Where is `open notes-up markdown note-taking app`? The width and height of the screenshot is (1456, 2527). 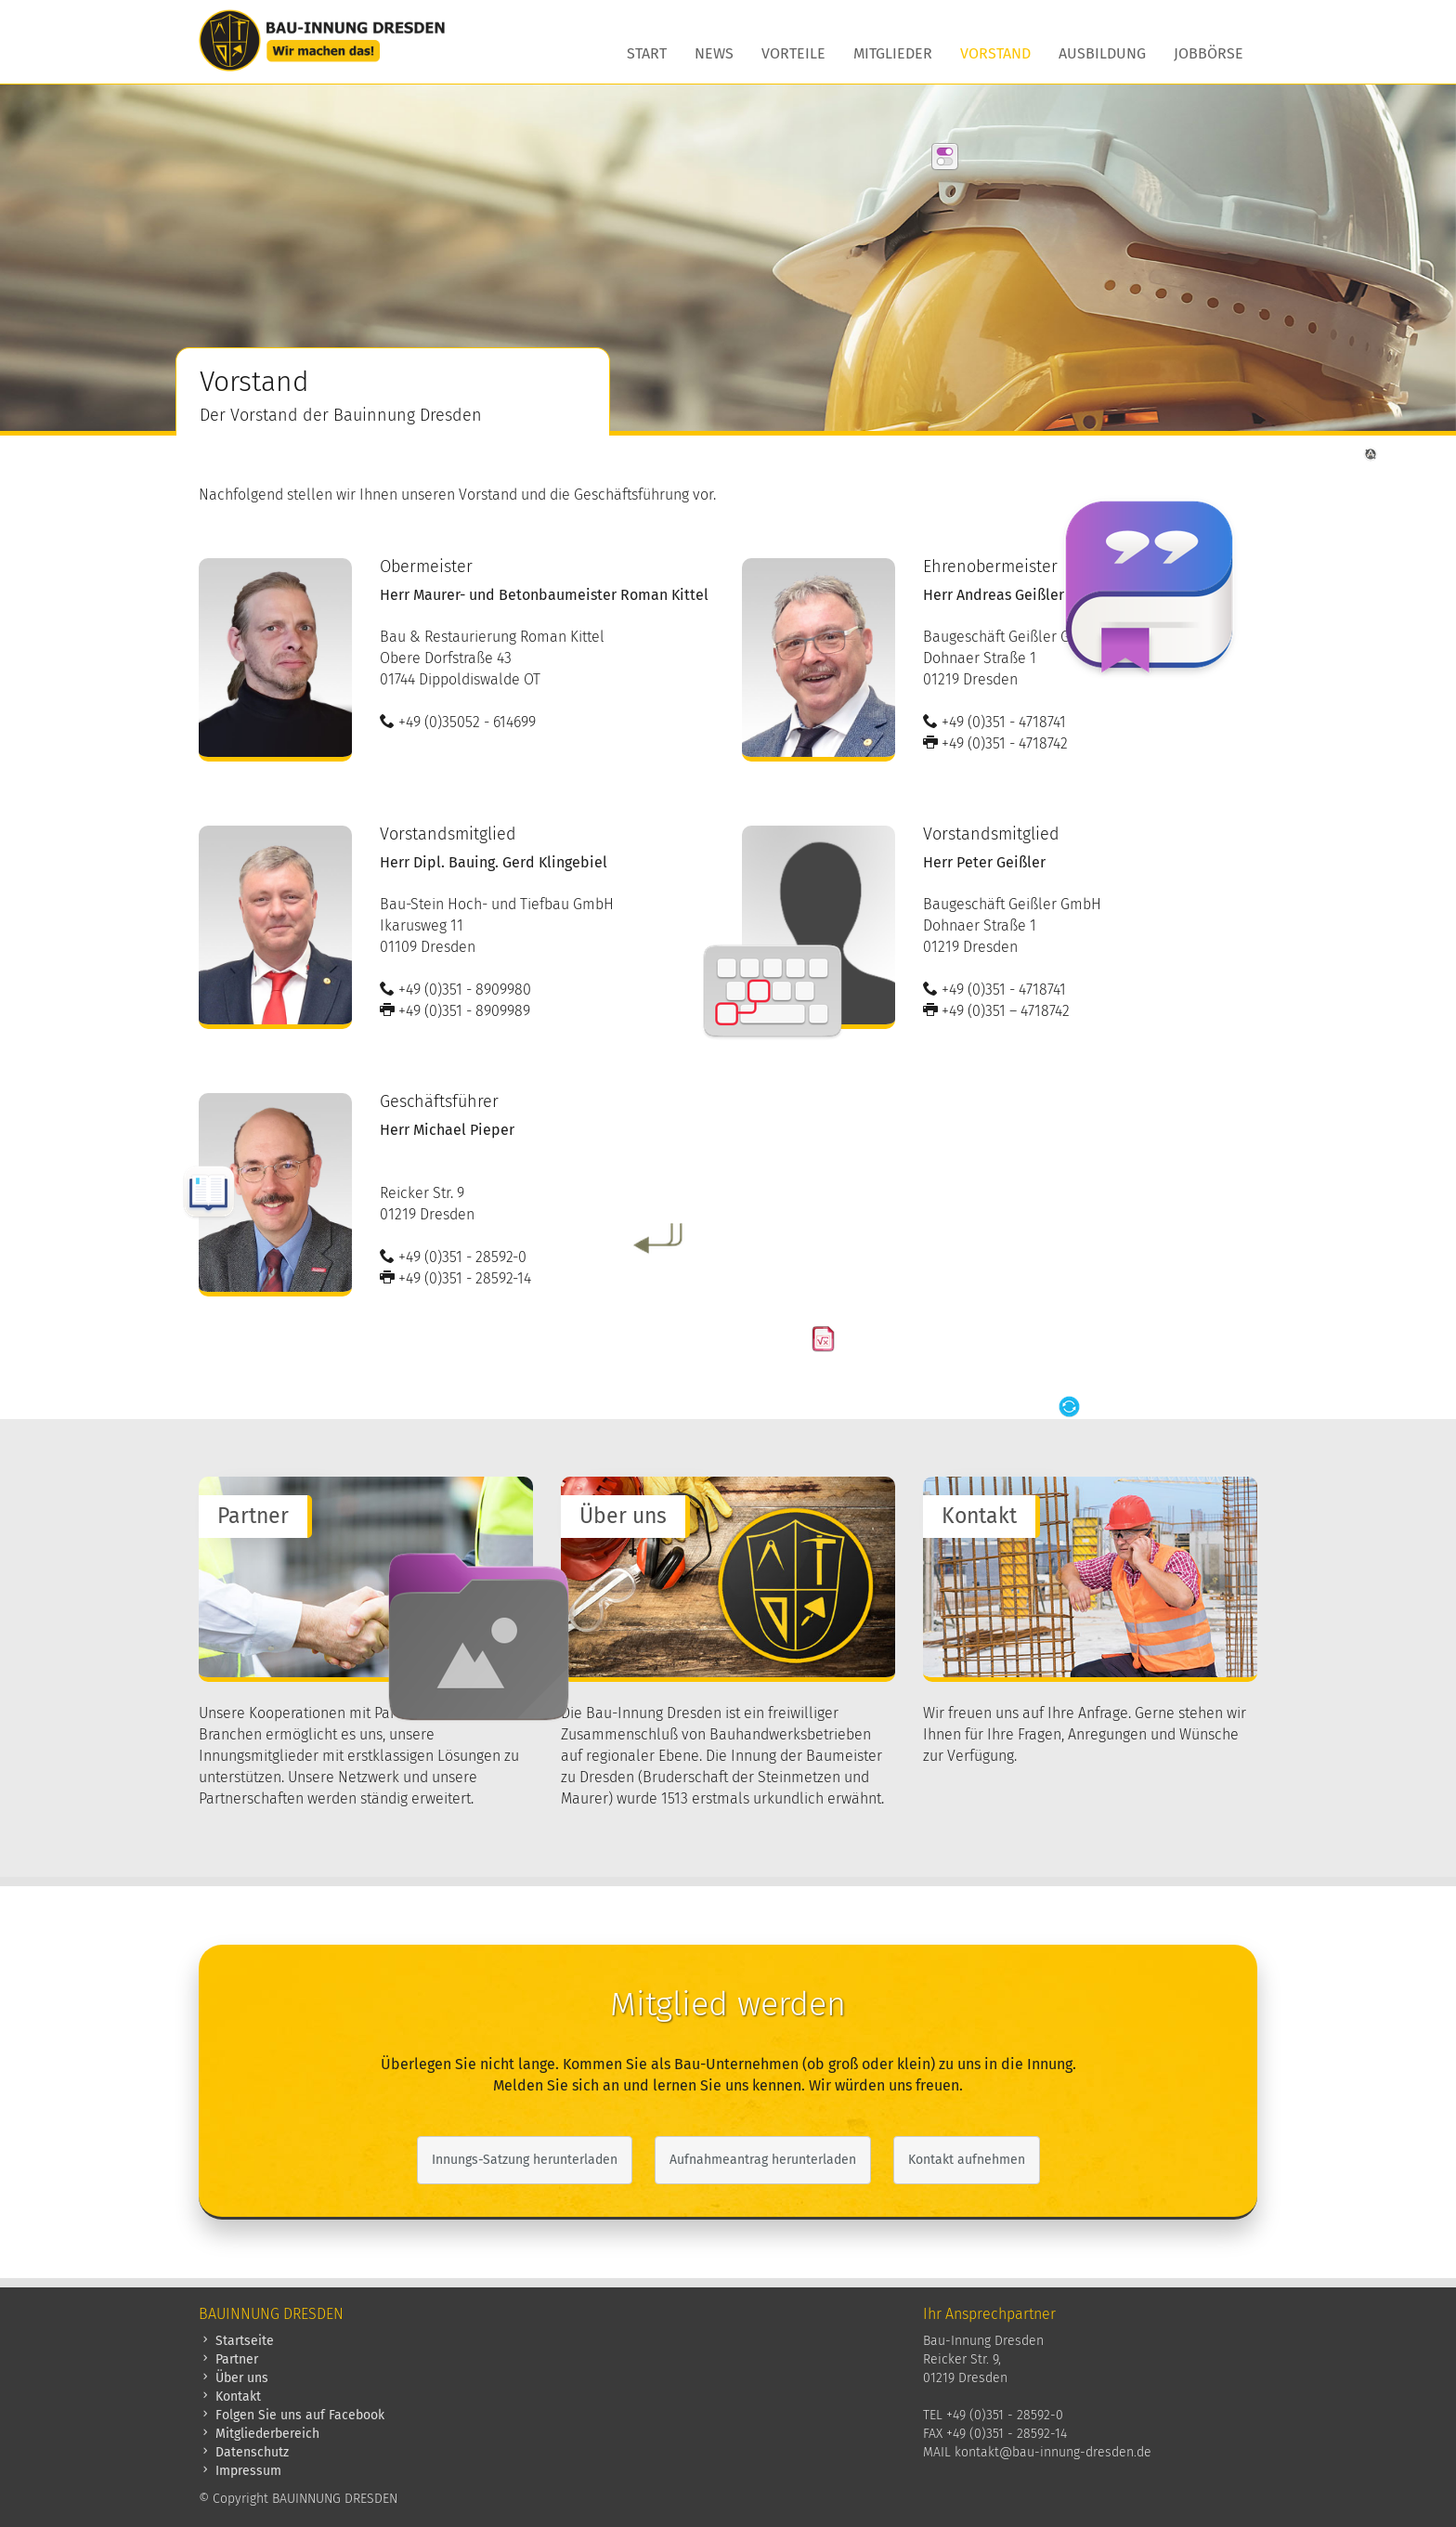
open notes-up markdown note-taking app is located at coordinates (209, 1192).